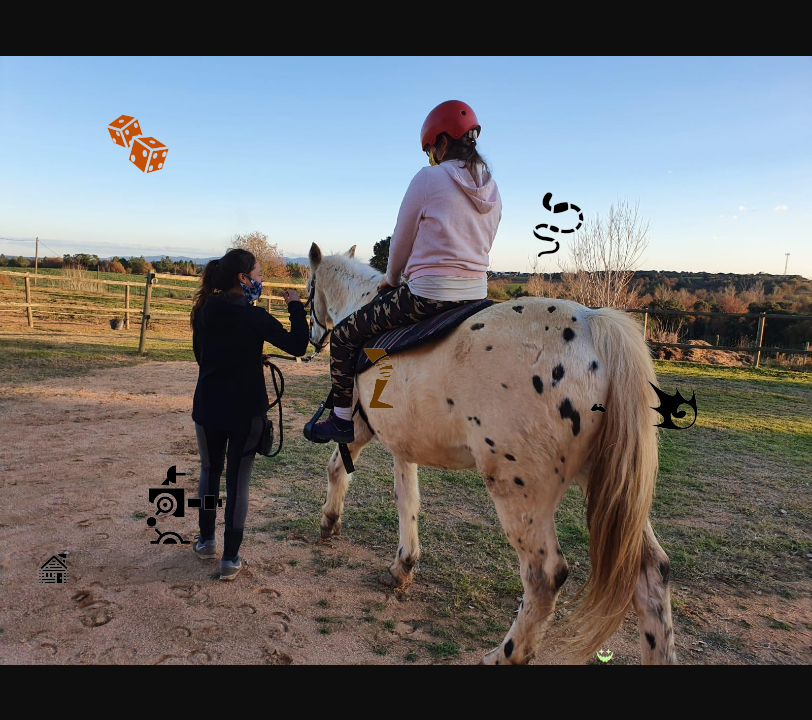 The height and width of the screenshot is (720, 812). What do you see at coordinates (605, 655) in the screenshot?
I see `indicates a delighted or excited mood` at bounding box center [605, 655].